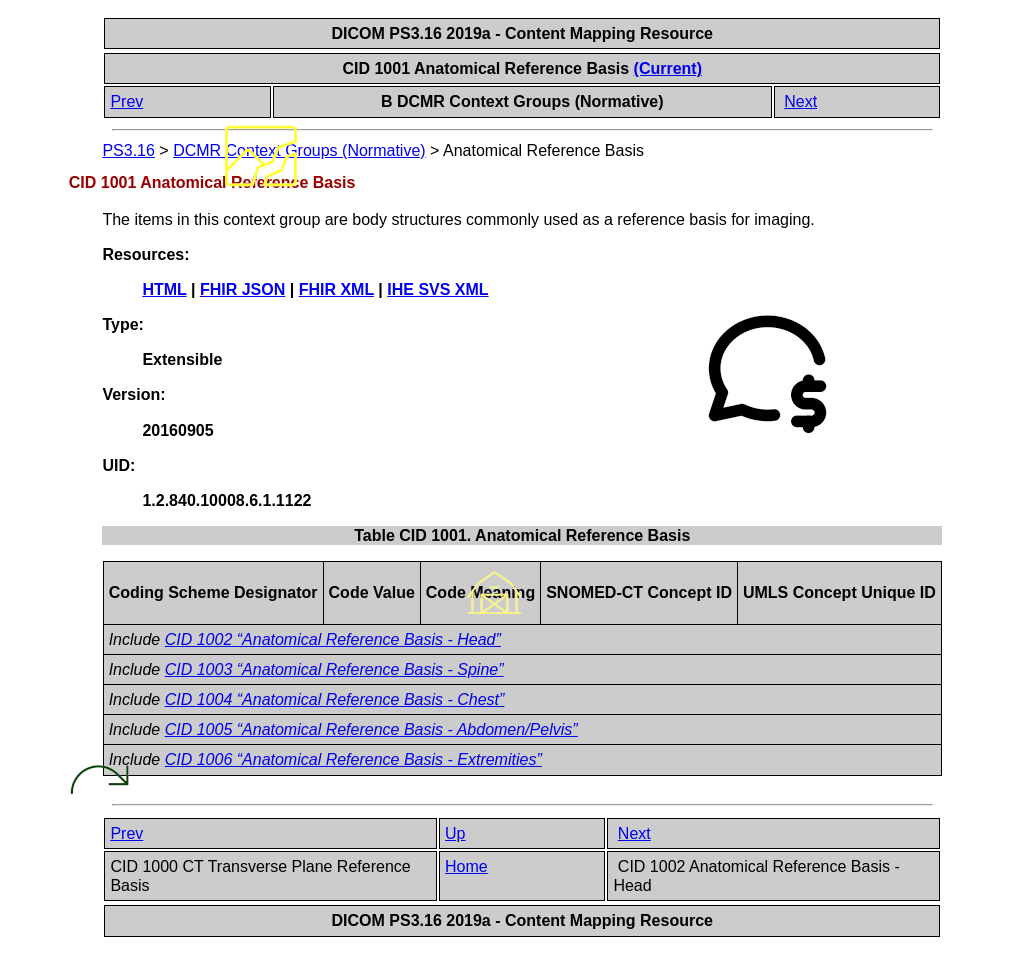  I want to click on redo last action, so click(98, 777).